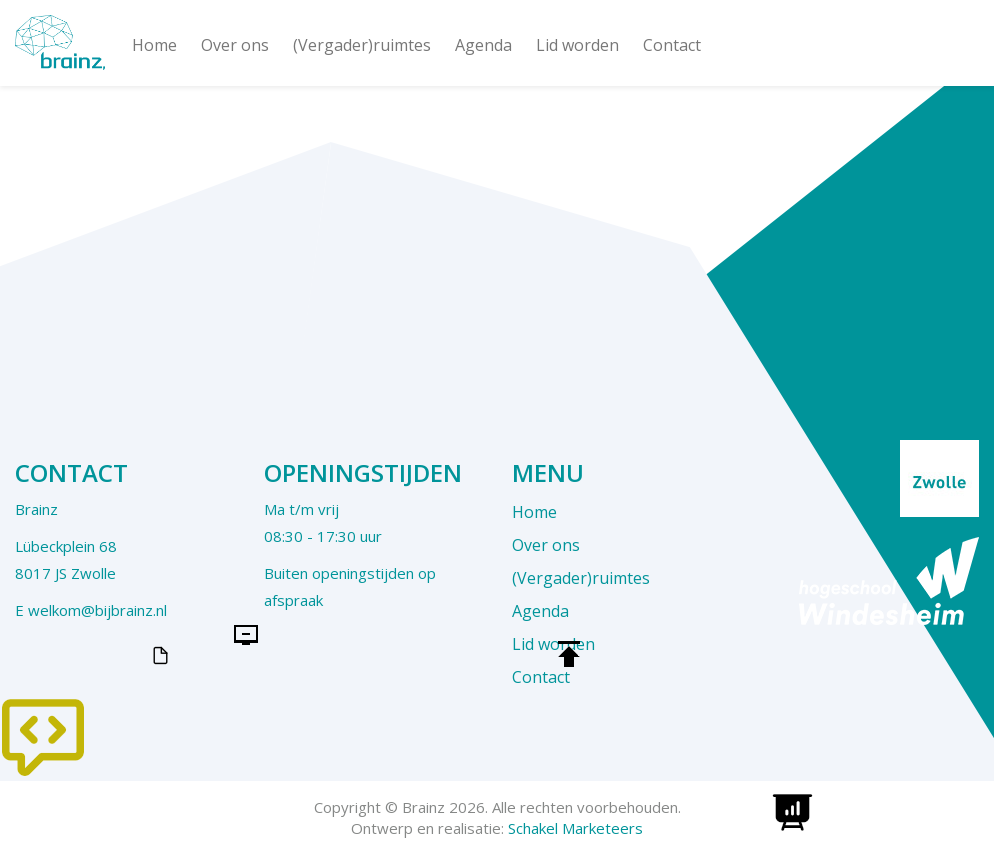 Image resolution: width=994 pixels, height=855 pixels. I want to click on remove item from media queue, so click(246, 635).